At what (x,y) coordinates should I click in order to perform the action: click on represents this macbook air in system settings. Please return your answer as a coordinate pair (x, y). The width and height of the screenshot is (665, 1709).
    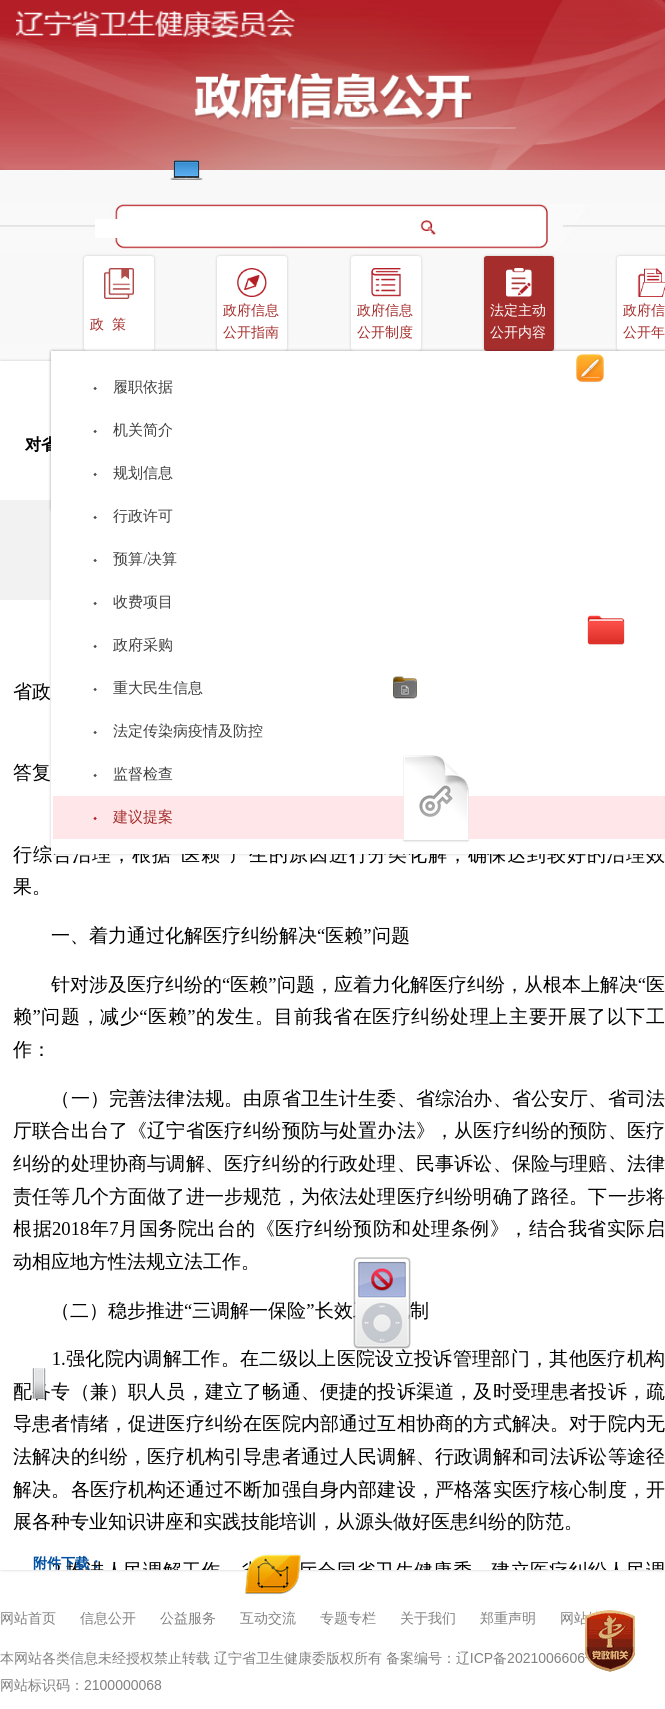
    Looking at the image, I should click on (186, 167).